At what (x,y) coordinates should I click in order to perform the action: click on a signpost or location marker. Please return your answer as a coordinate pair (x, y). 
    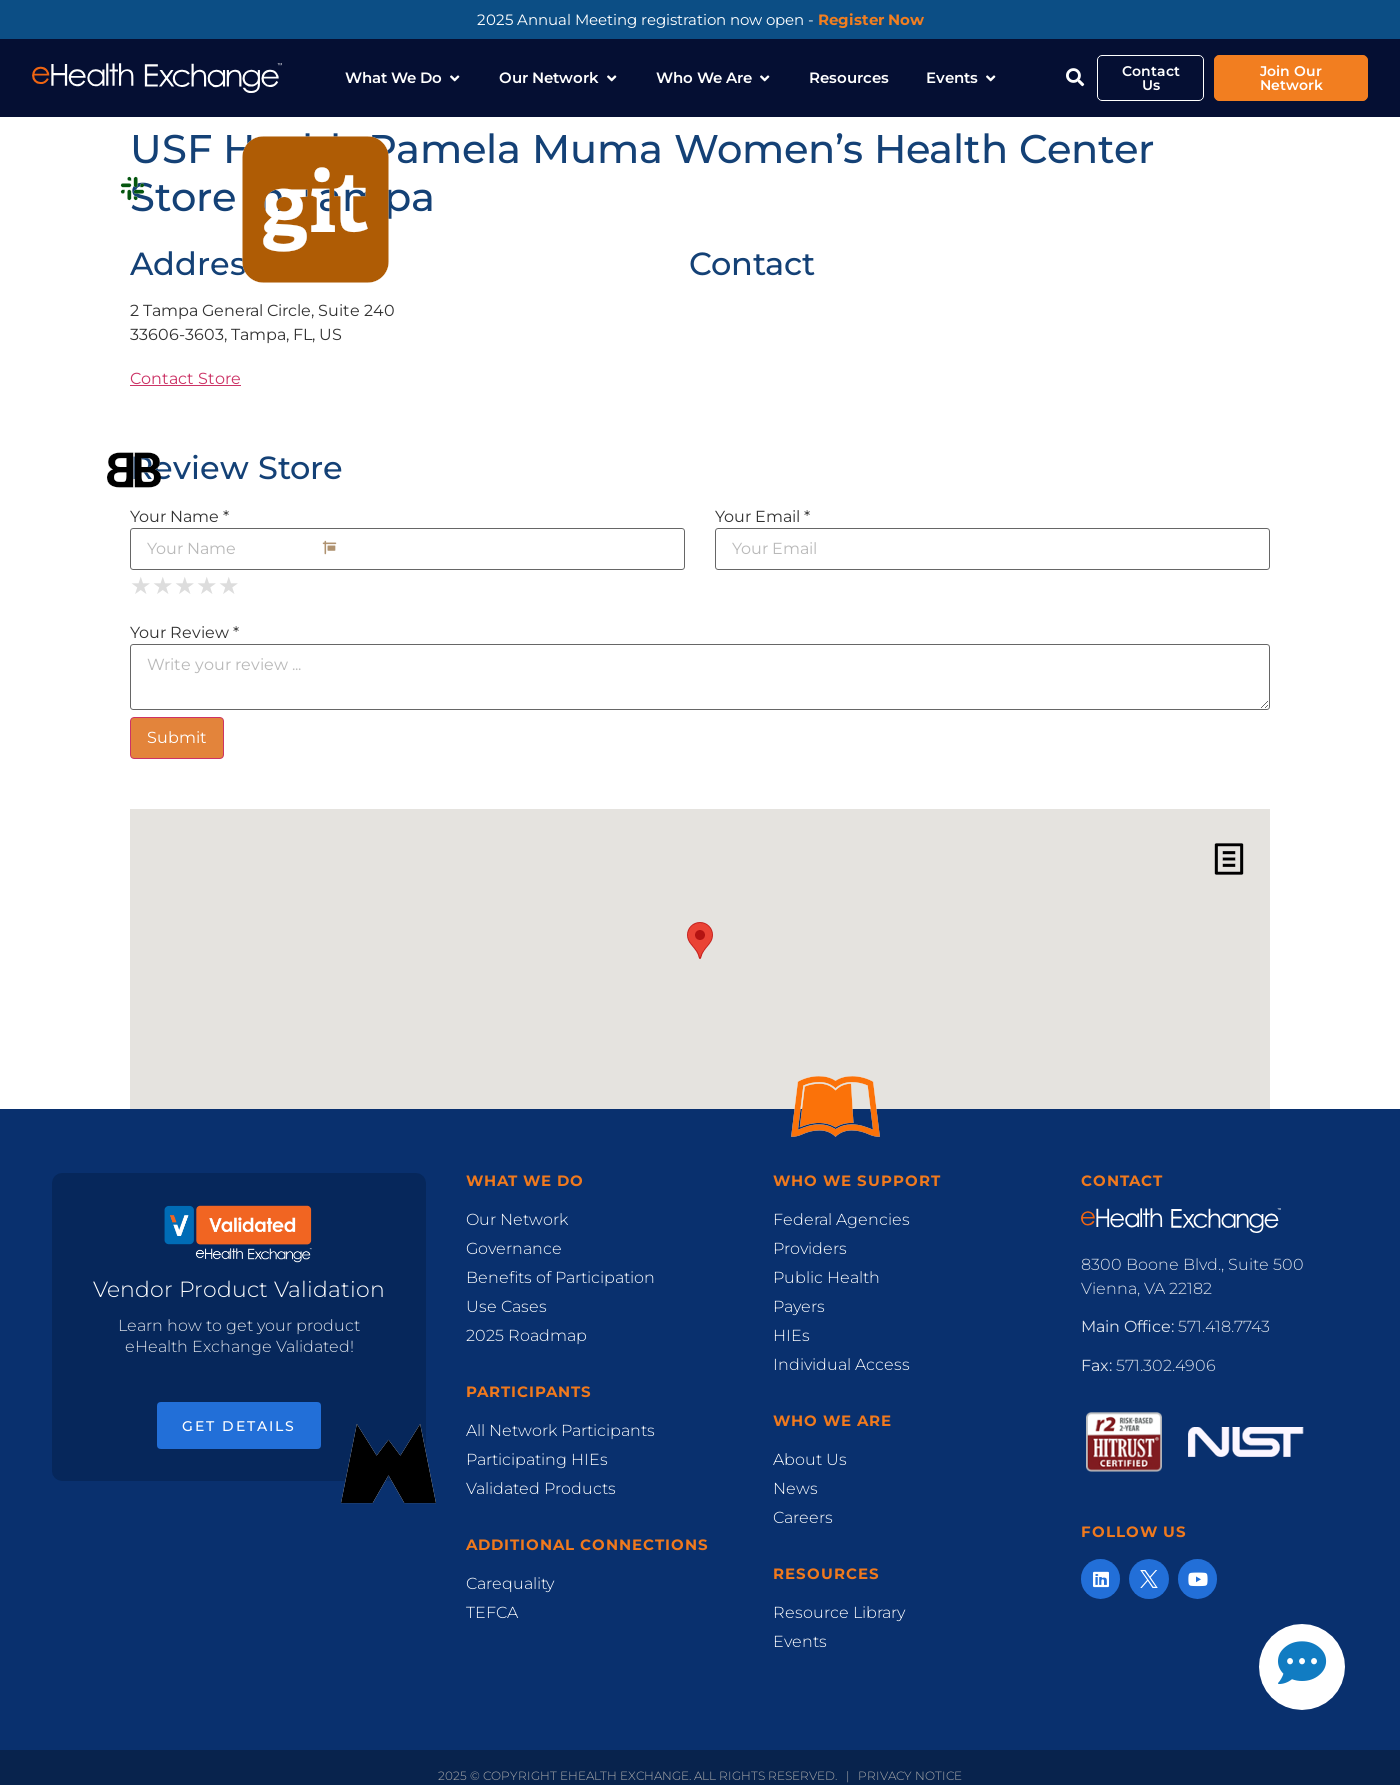
    Looking at the image, I should click on (329, 547).